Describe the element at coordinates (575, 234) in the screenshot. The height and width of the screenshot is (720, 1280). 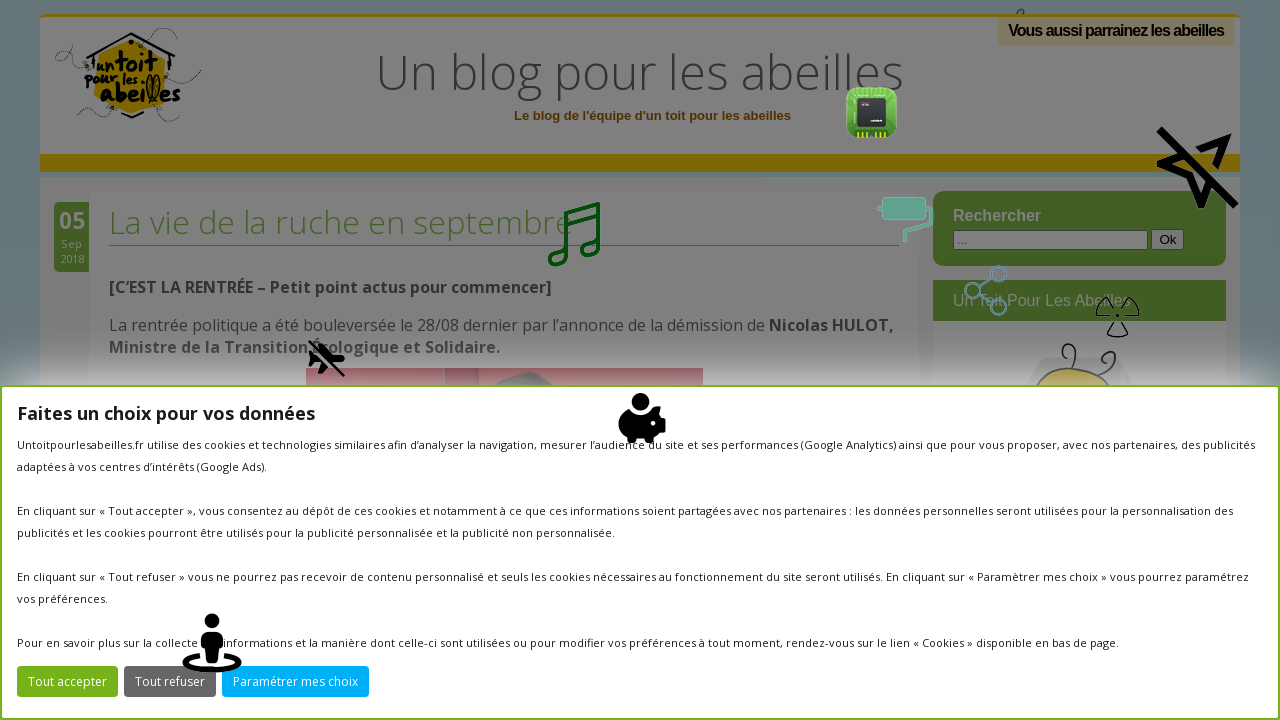
I see `access music or audio player` at that location.